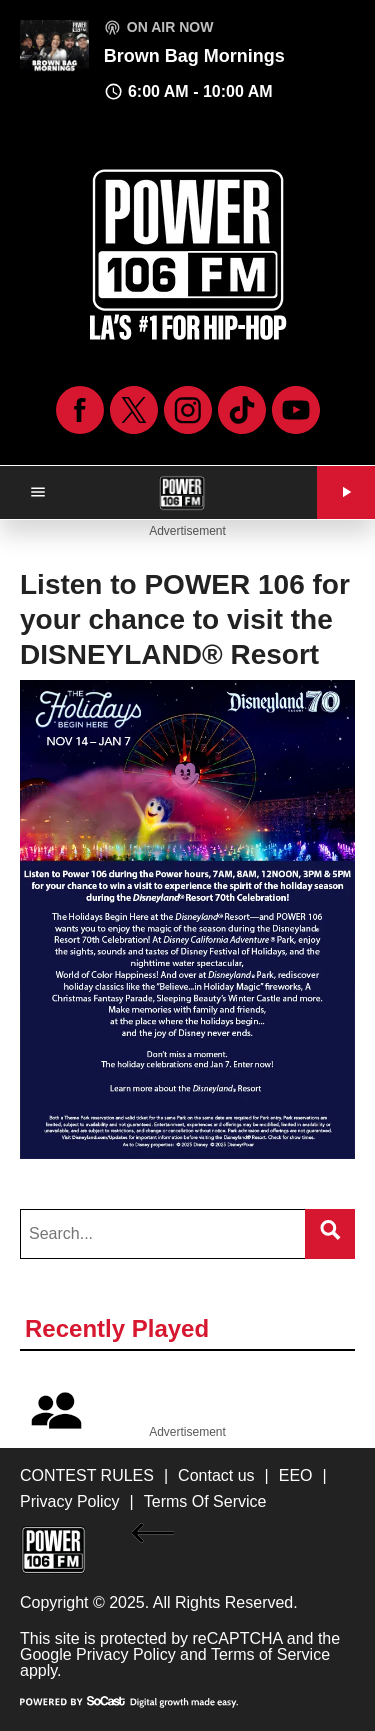 The image size is (375, 1731). Describe the element at coordinates (153, 1533) in the screenshot. I see `go back to the previous page` at that location.